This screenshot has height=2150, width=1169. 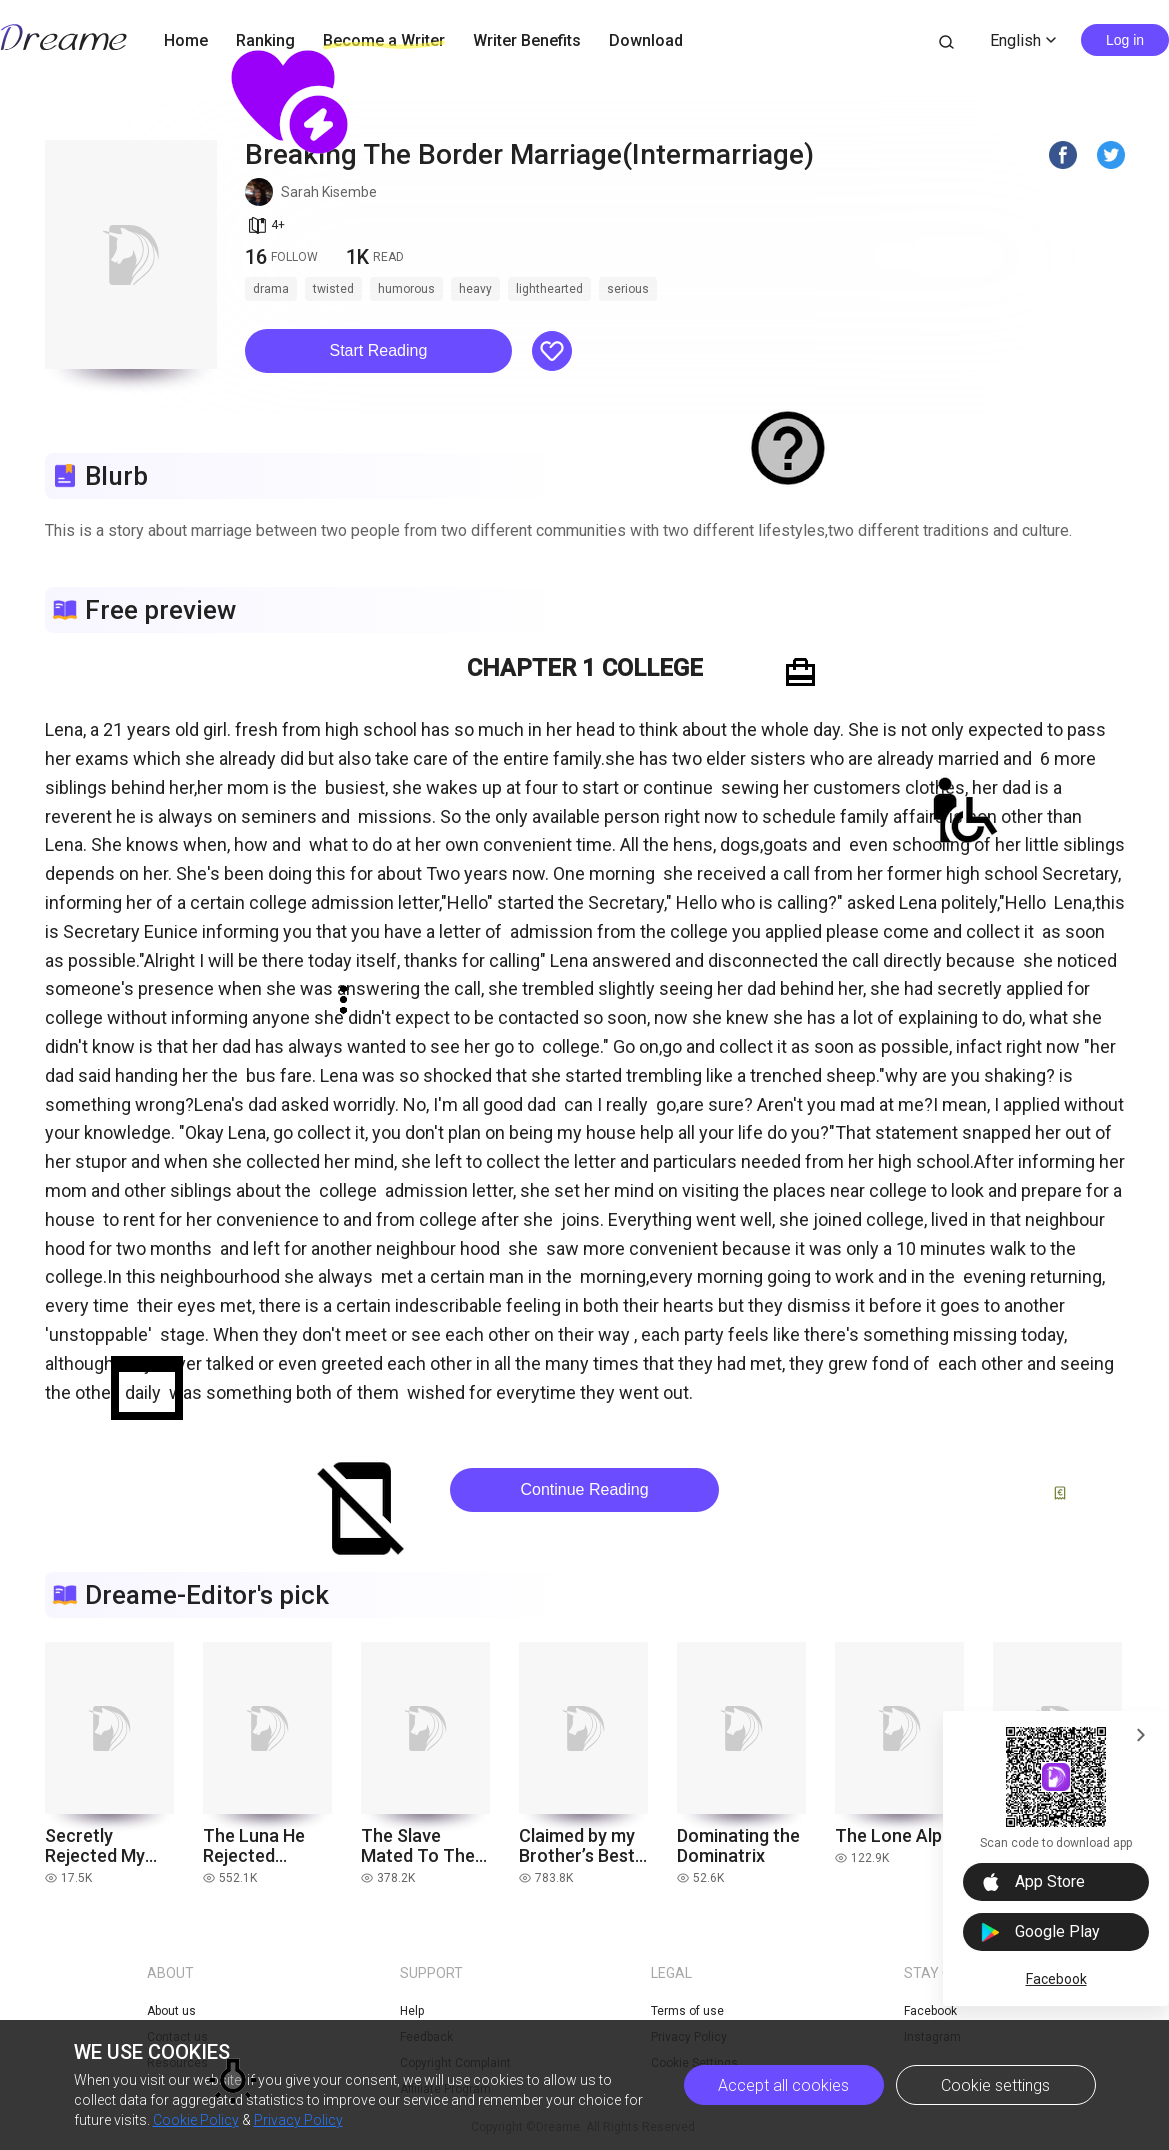 What do you see at coordinates (289, 95) in the screenshot?
I see `quick access to favorite charging stations` at bounding box center [289, 95].